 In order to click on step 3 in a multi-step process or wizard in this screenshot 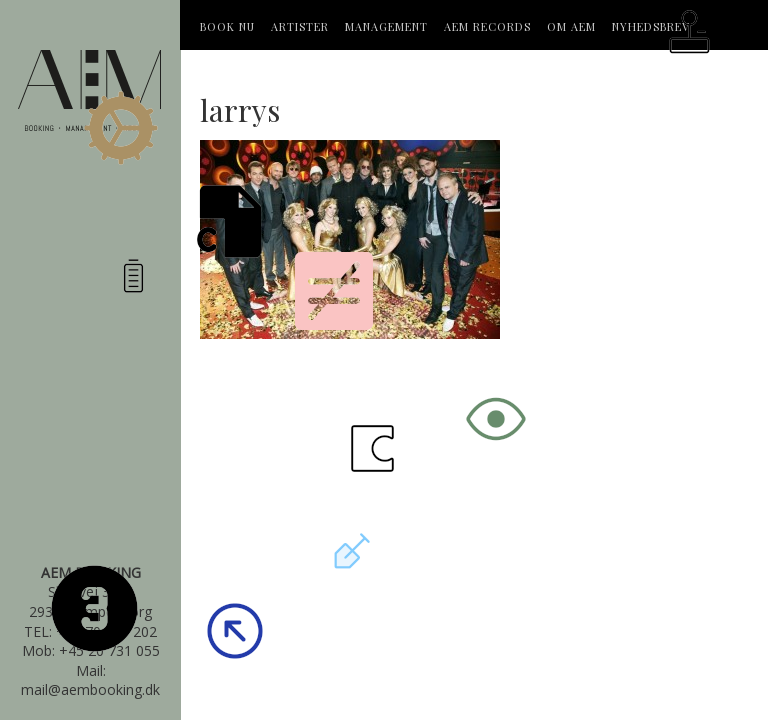, I will do `click(94, 608)`.